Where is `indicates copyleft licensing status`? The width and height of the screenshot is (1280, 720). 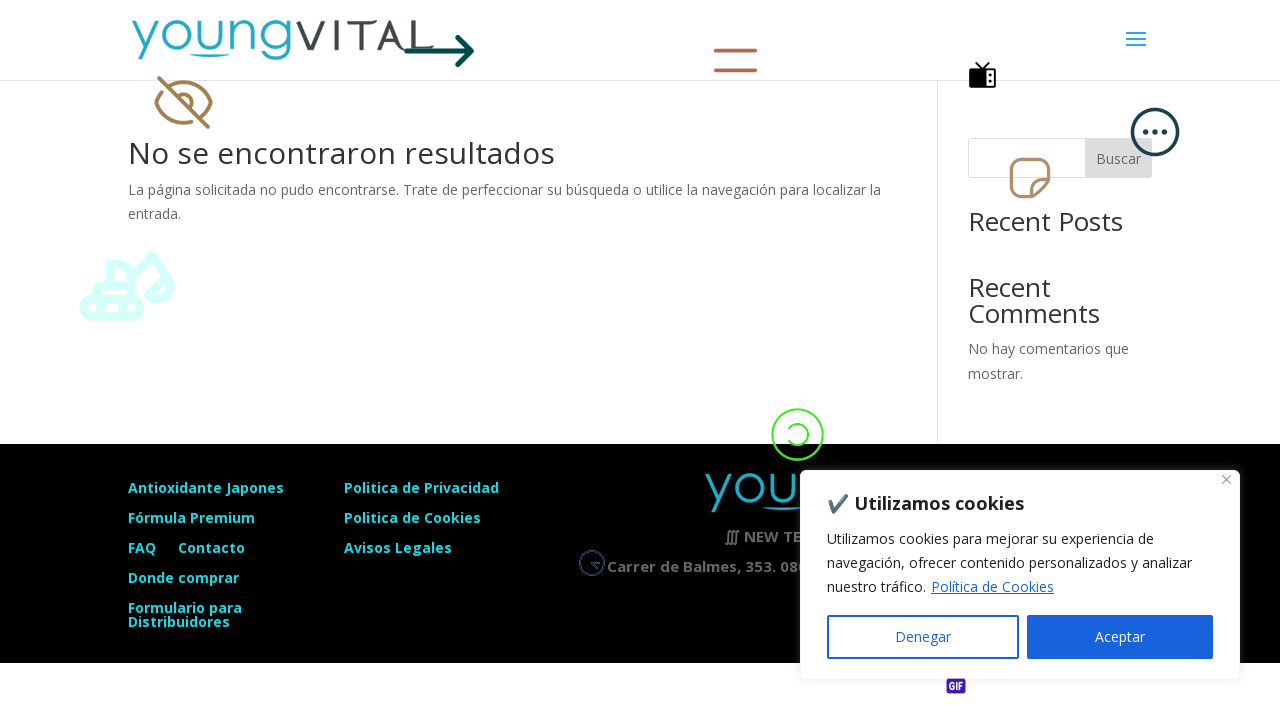 indicates copyleft licensing status is located at coordinates (797, 434).